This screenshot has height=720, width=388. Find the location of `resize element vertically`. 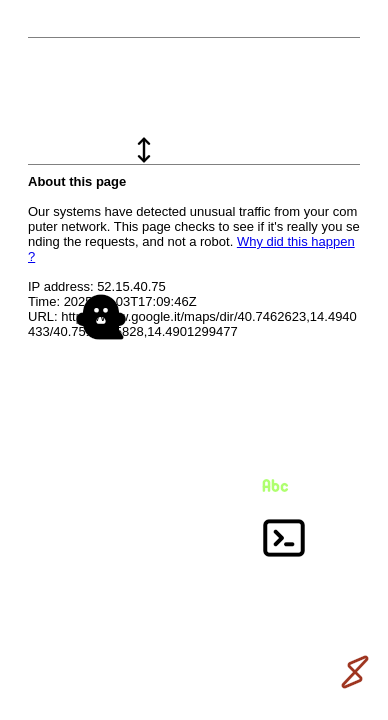

resize element vertically is located at coordinates (144, 150).